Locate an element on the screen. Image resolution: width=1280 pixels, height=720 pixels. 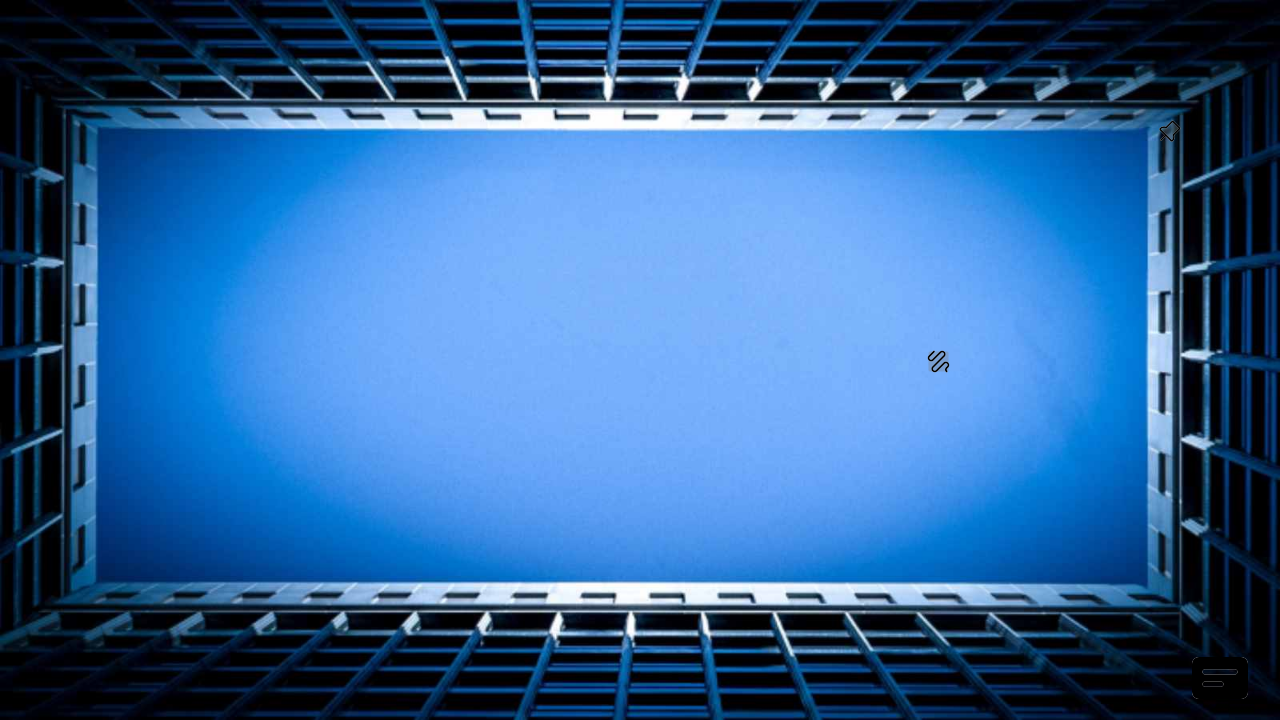
view payment or check details is located at coordinates (1220, 678).